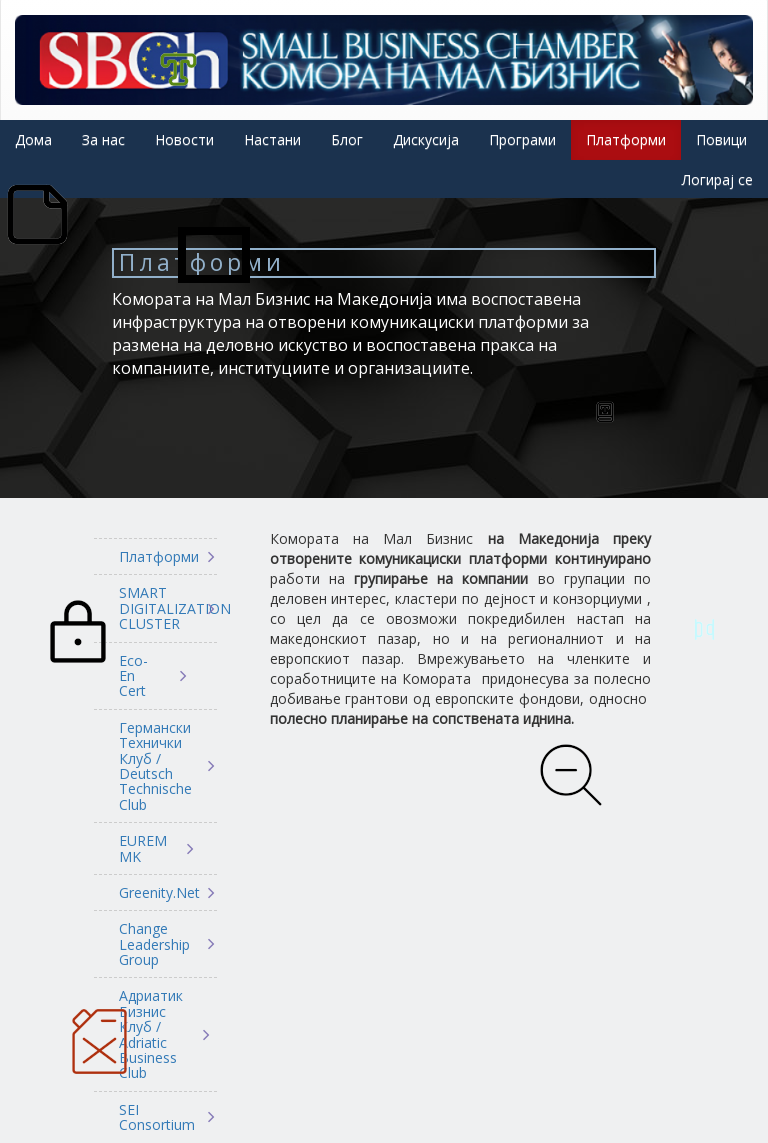  Describe the element at coordinates (605, 412) in the screenshot. I see `access text formatting options` at that location.